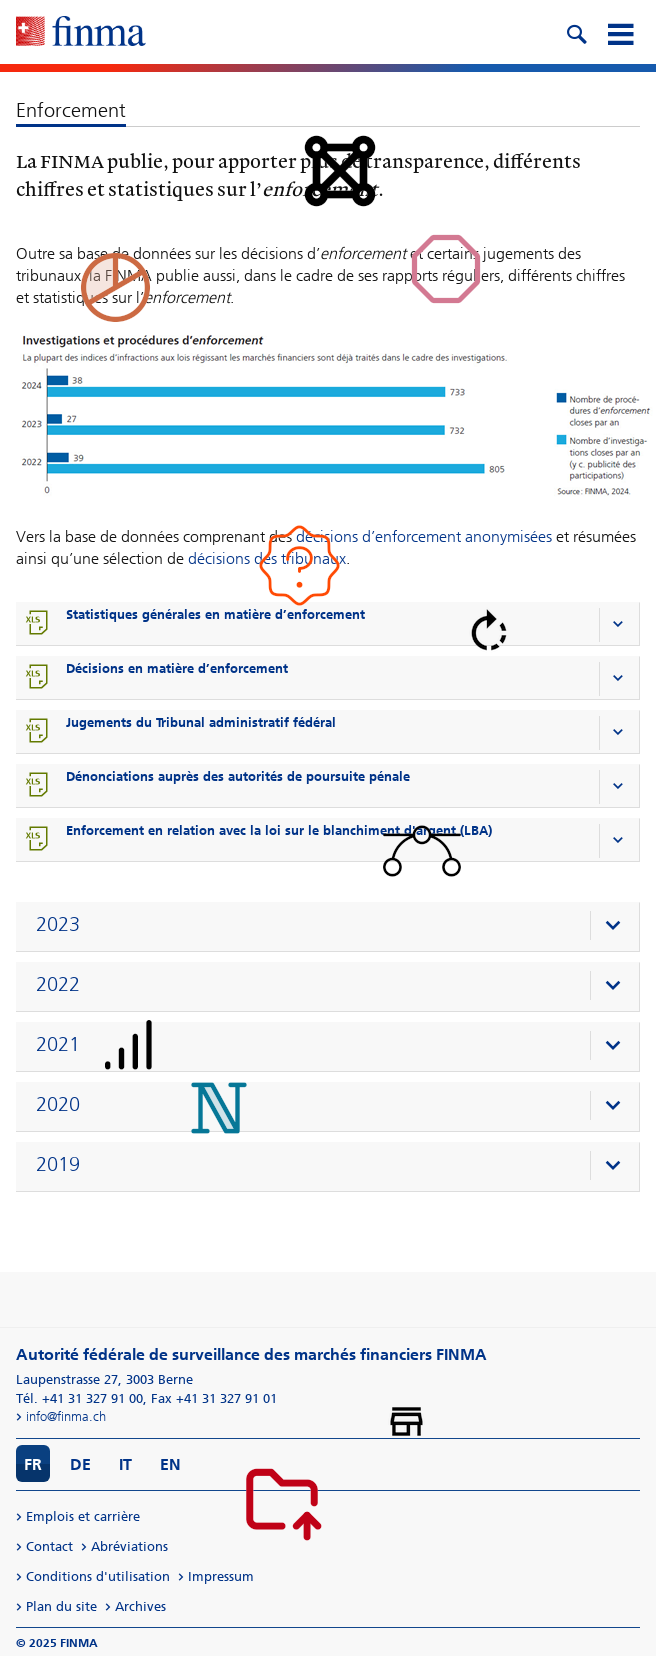 The image size is (656, 1656). I want to click on generic shape or placeholder icon, so click(446, 269).